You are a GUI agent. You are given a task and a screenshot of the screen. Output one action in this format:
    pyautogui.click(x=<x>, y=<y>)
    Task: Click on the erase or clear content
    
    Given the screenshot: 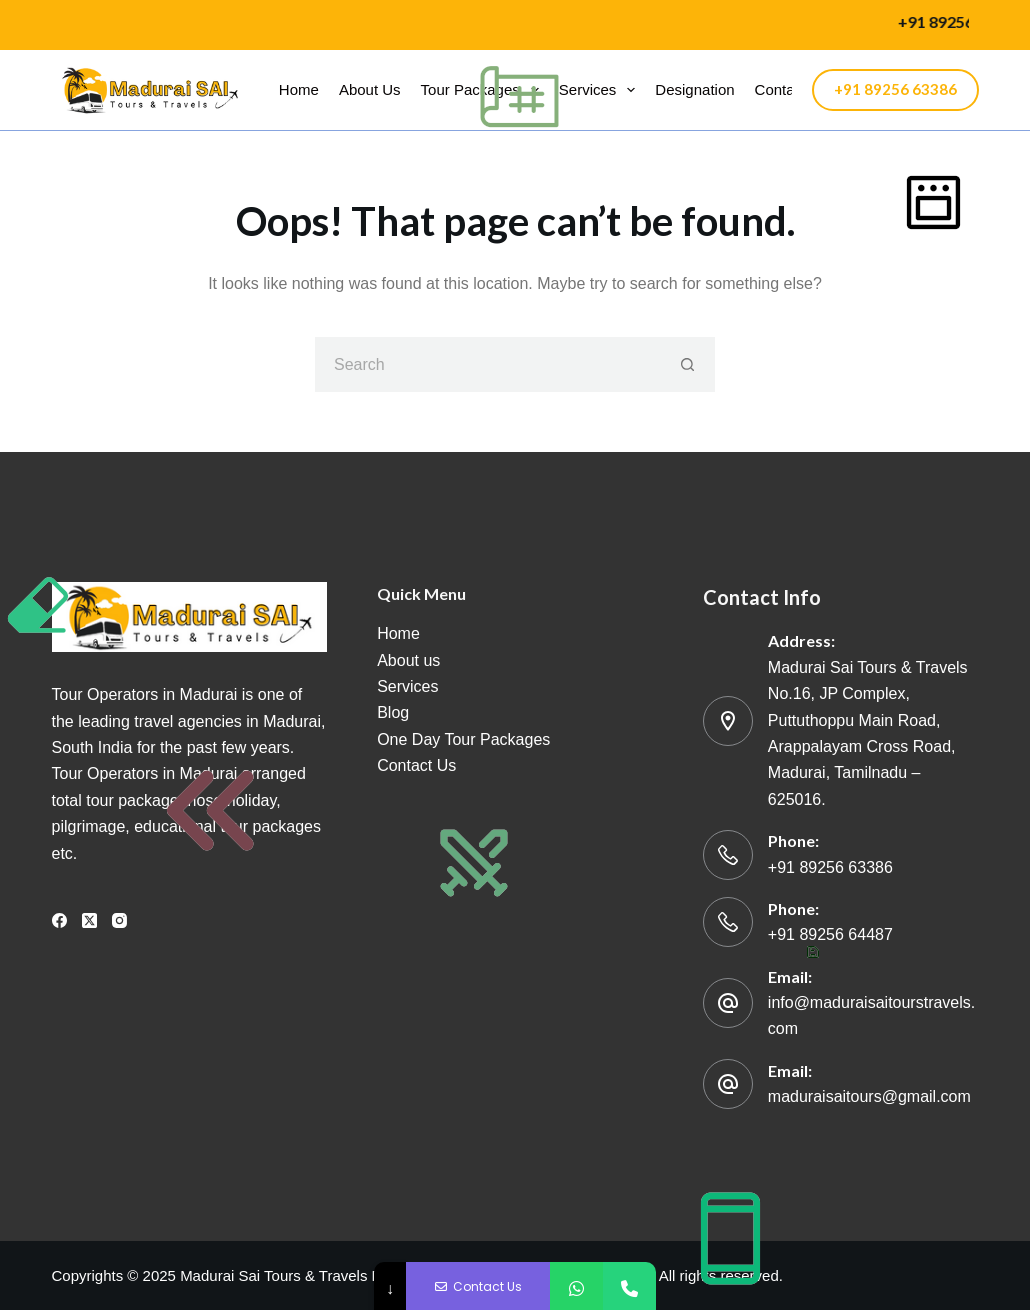 What is the action you would take?
    pyautogui.click(x=38, y=605)
    